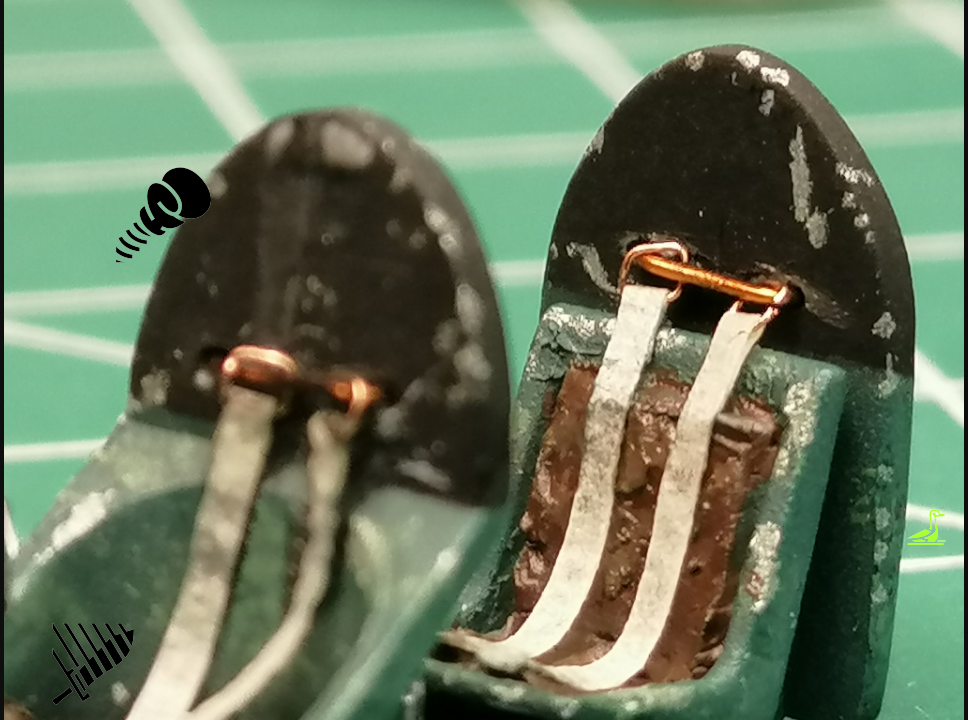  What do you see at coordinates (163, 215) in the screenshot?
I see `spring-loaded boxing glove or punch gag` at bounding box center [163, 215].